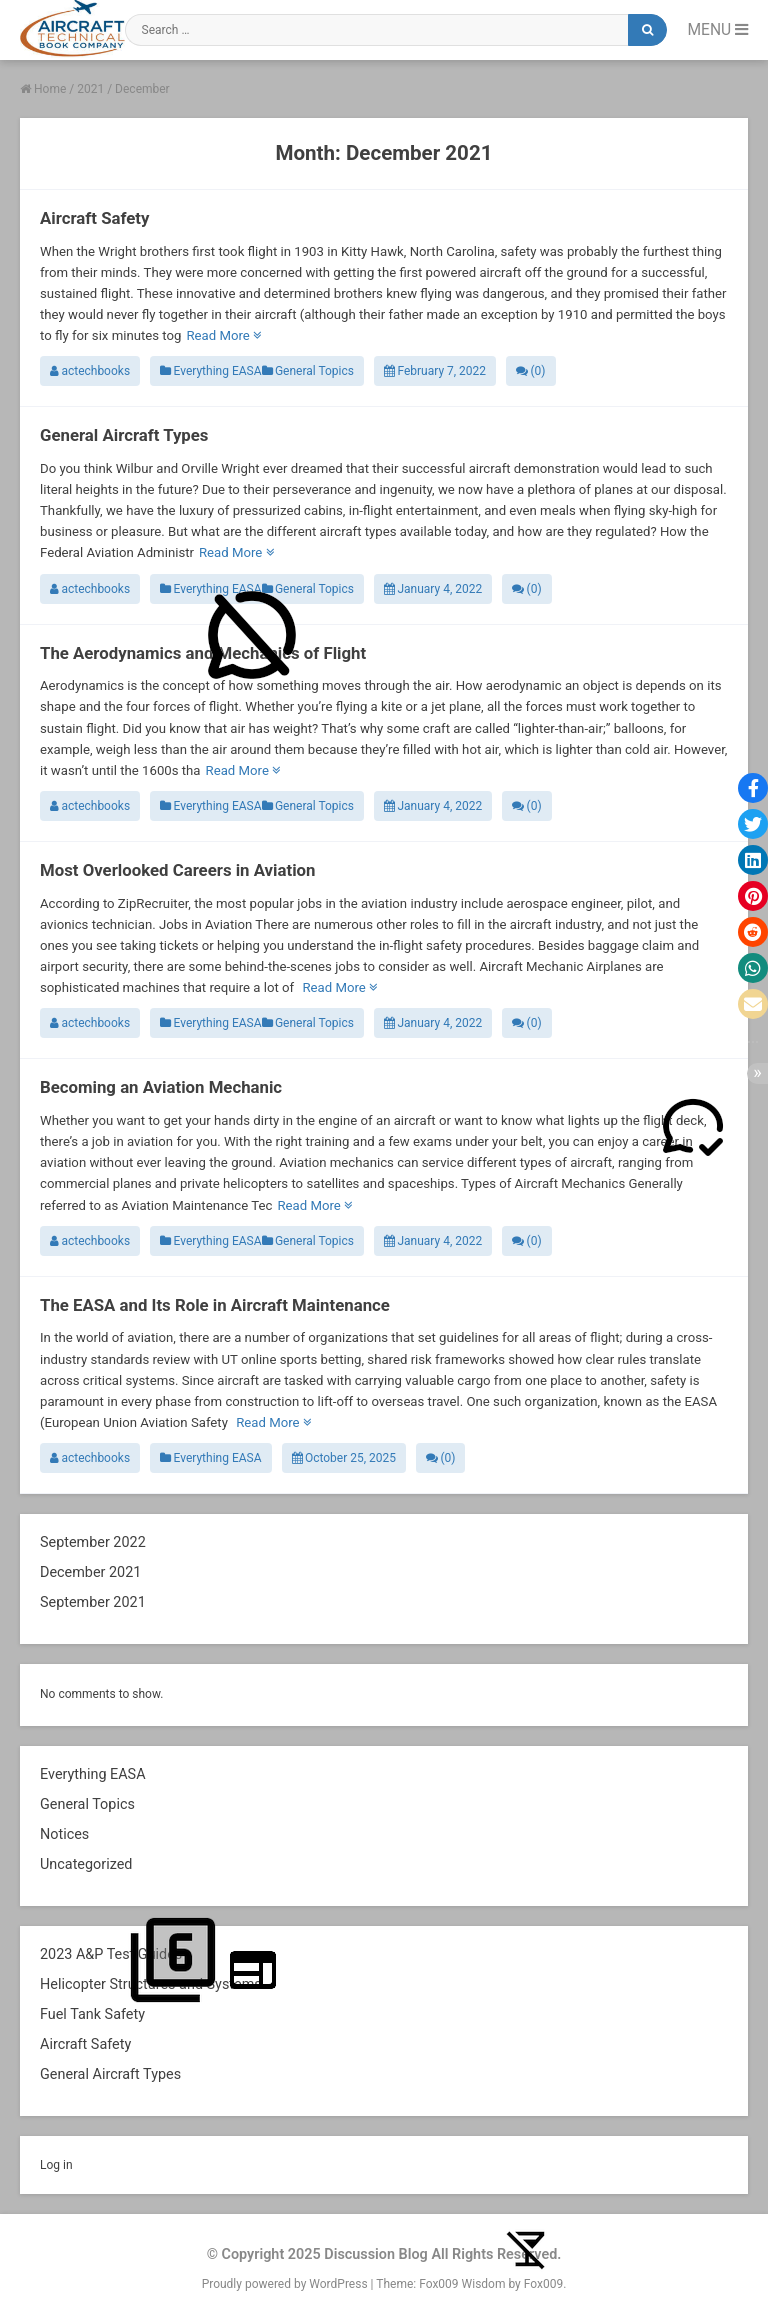 The image size is (768, 2323). What do you see at coordinates (253, 1970) in the screenshot?
I see `open web browser` at bounding box center [253, 1970].